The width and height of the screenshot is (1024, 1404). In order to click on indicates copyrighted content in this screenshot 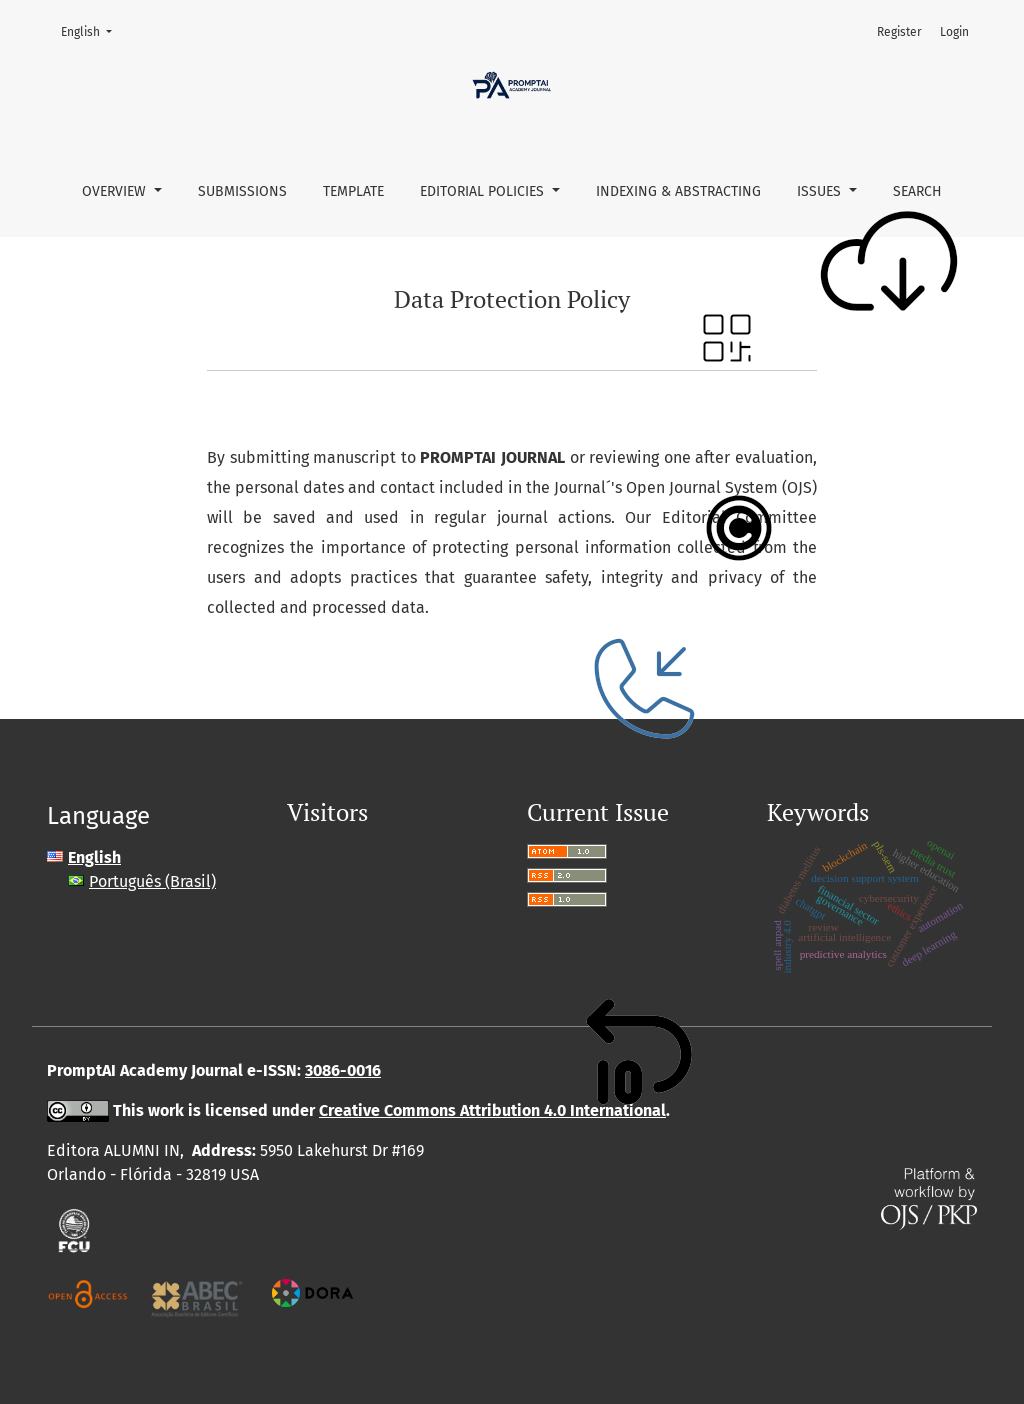, I will do `click(739, 528)`.